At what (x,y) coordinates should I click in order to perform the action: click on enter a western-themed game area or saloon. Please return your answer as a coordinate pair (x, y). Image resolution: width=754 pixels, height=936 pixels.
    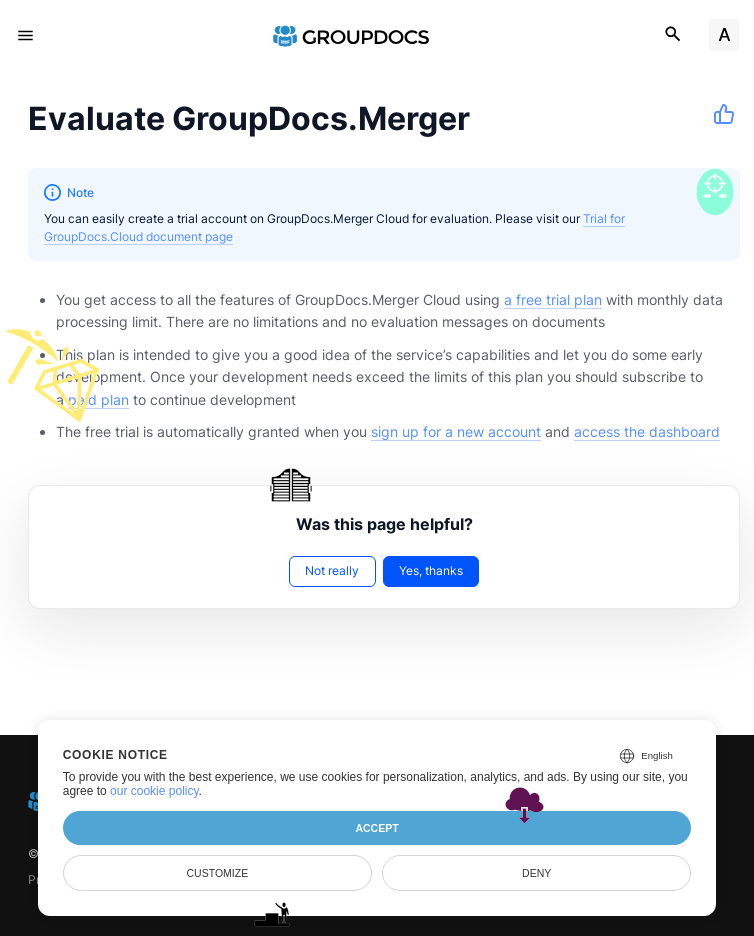
    Looking at the image, I should click on (291, 485).